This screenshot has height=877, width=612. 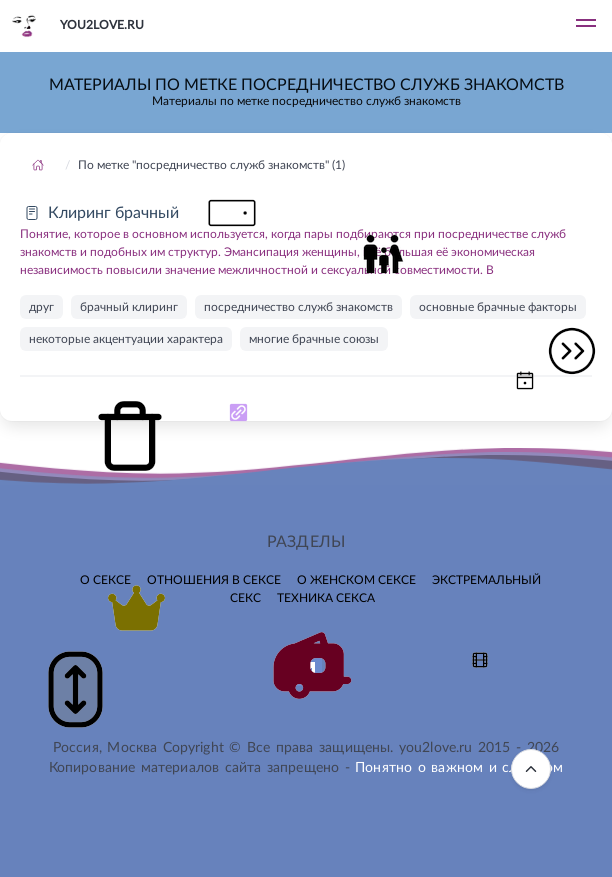 What do you see at coordinates (75, 689) in the screenshot?
I see `scroll up or down on the page` at bounding box center [75, 689].